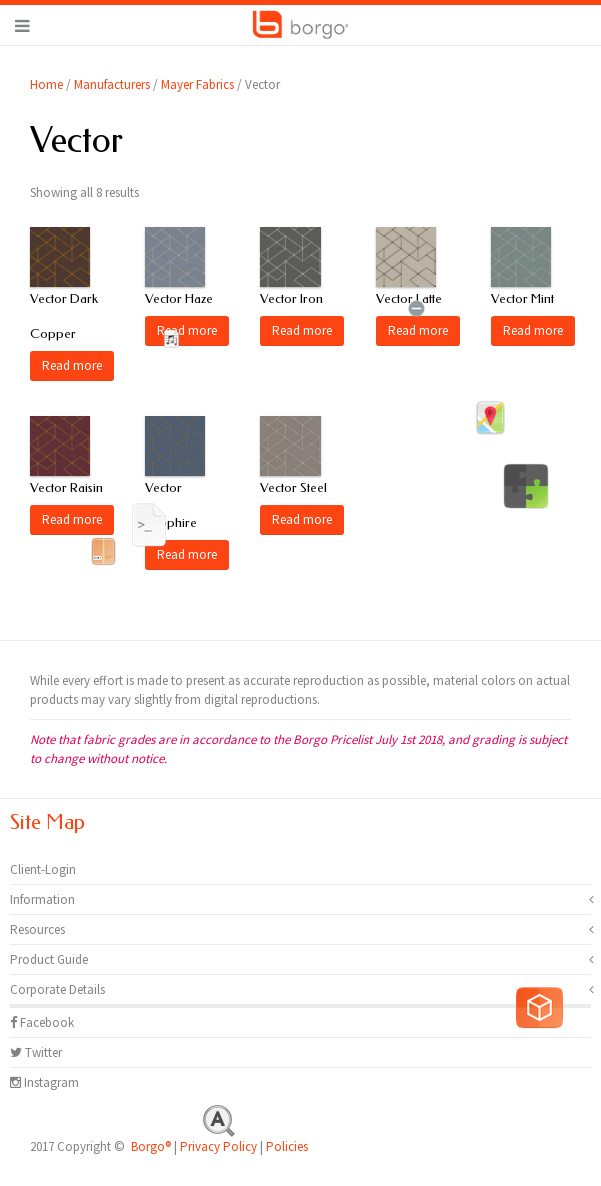  Describe the element at coordinates (149, 525) in the screenshot. I see `shell script file type indicator` at that location.